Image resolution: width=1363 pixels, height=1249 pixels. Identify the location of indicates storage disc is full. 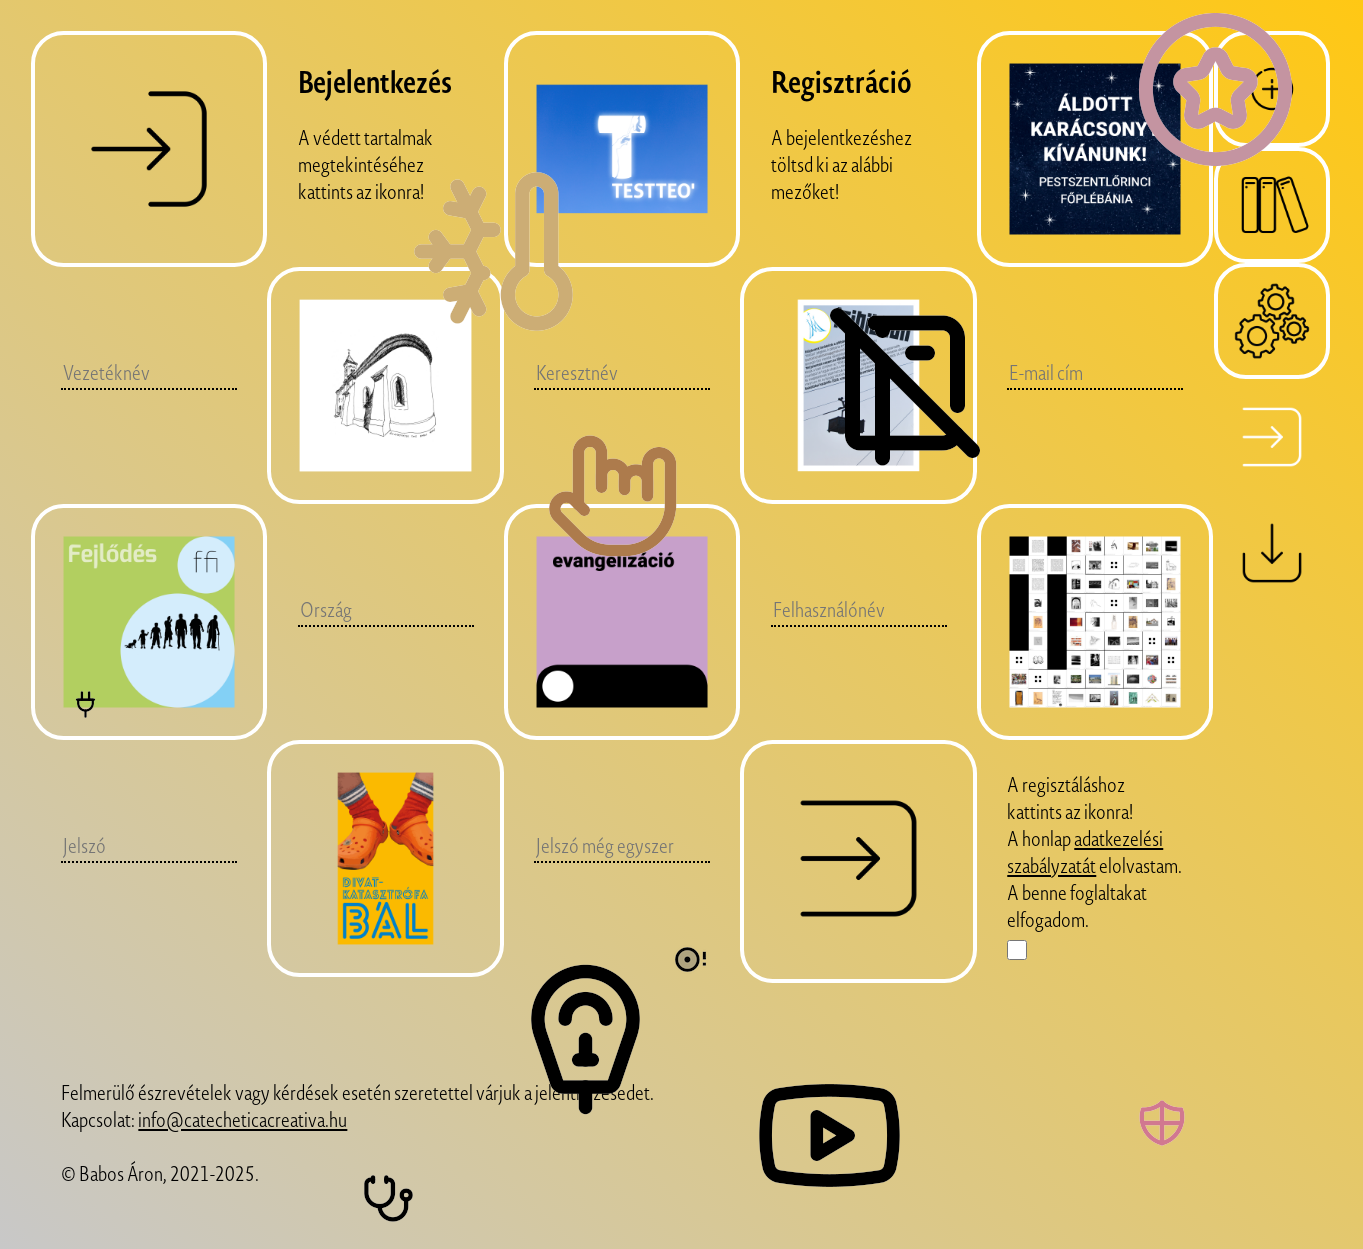
(690, 959).